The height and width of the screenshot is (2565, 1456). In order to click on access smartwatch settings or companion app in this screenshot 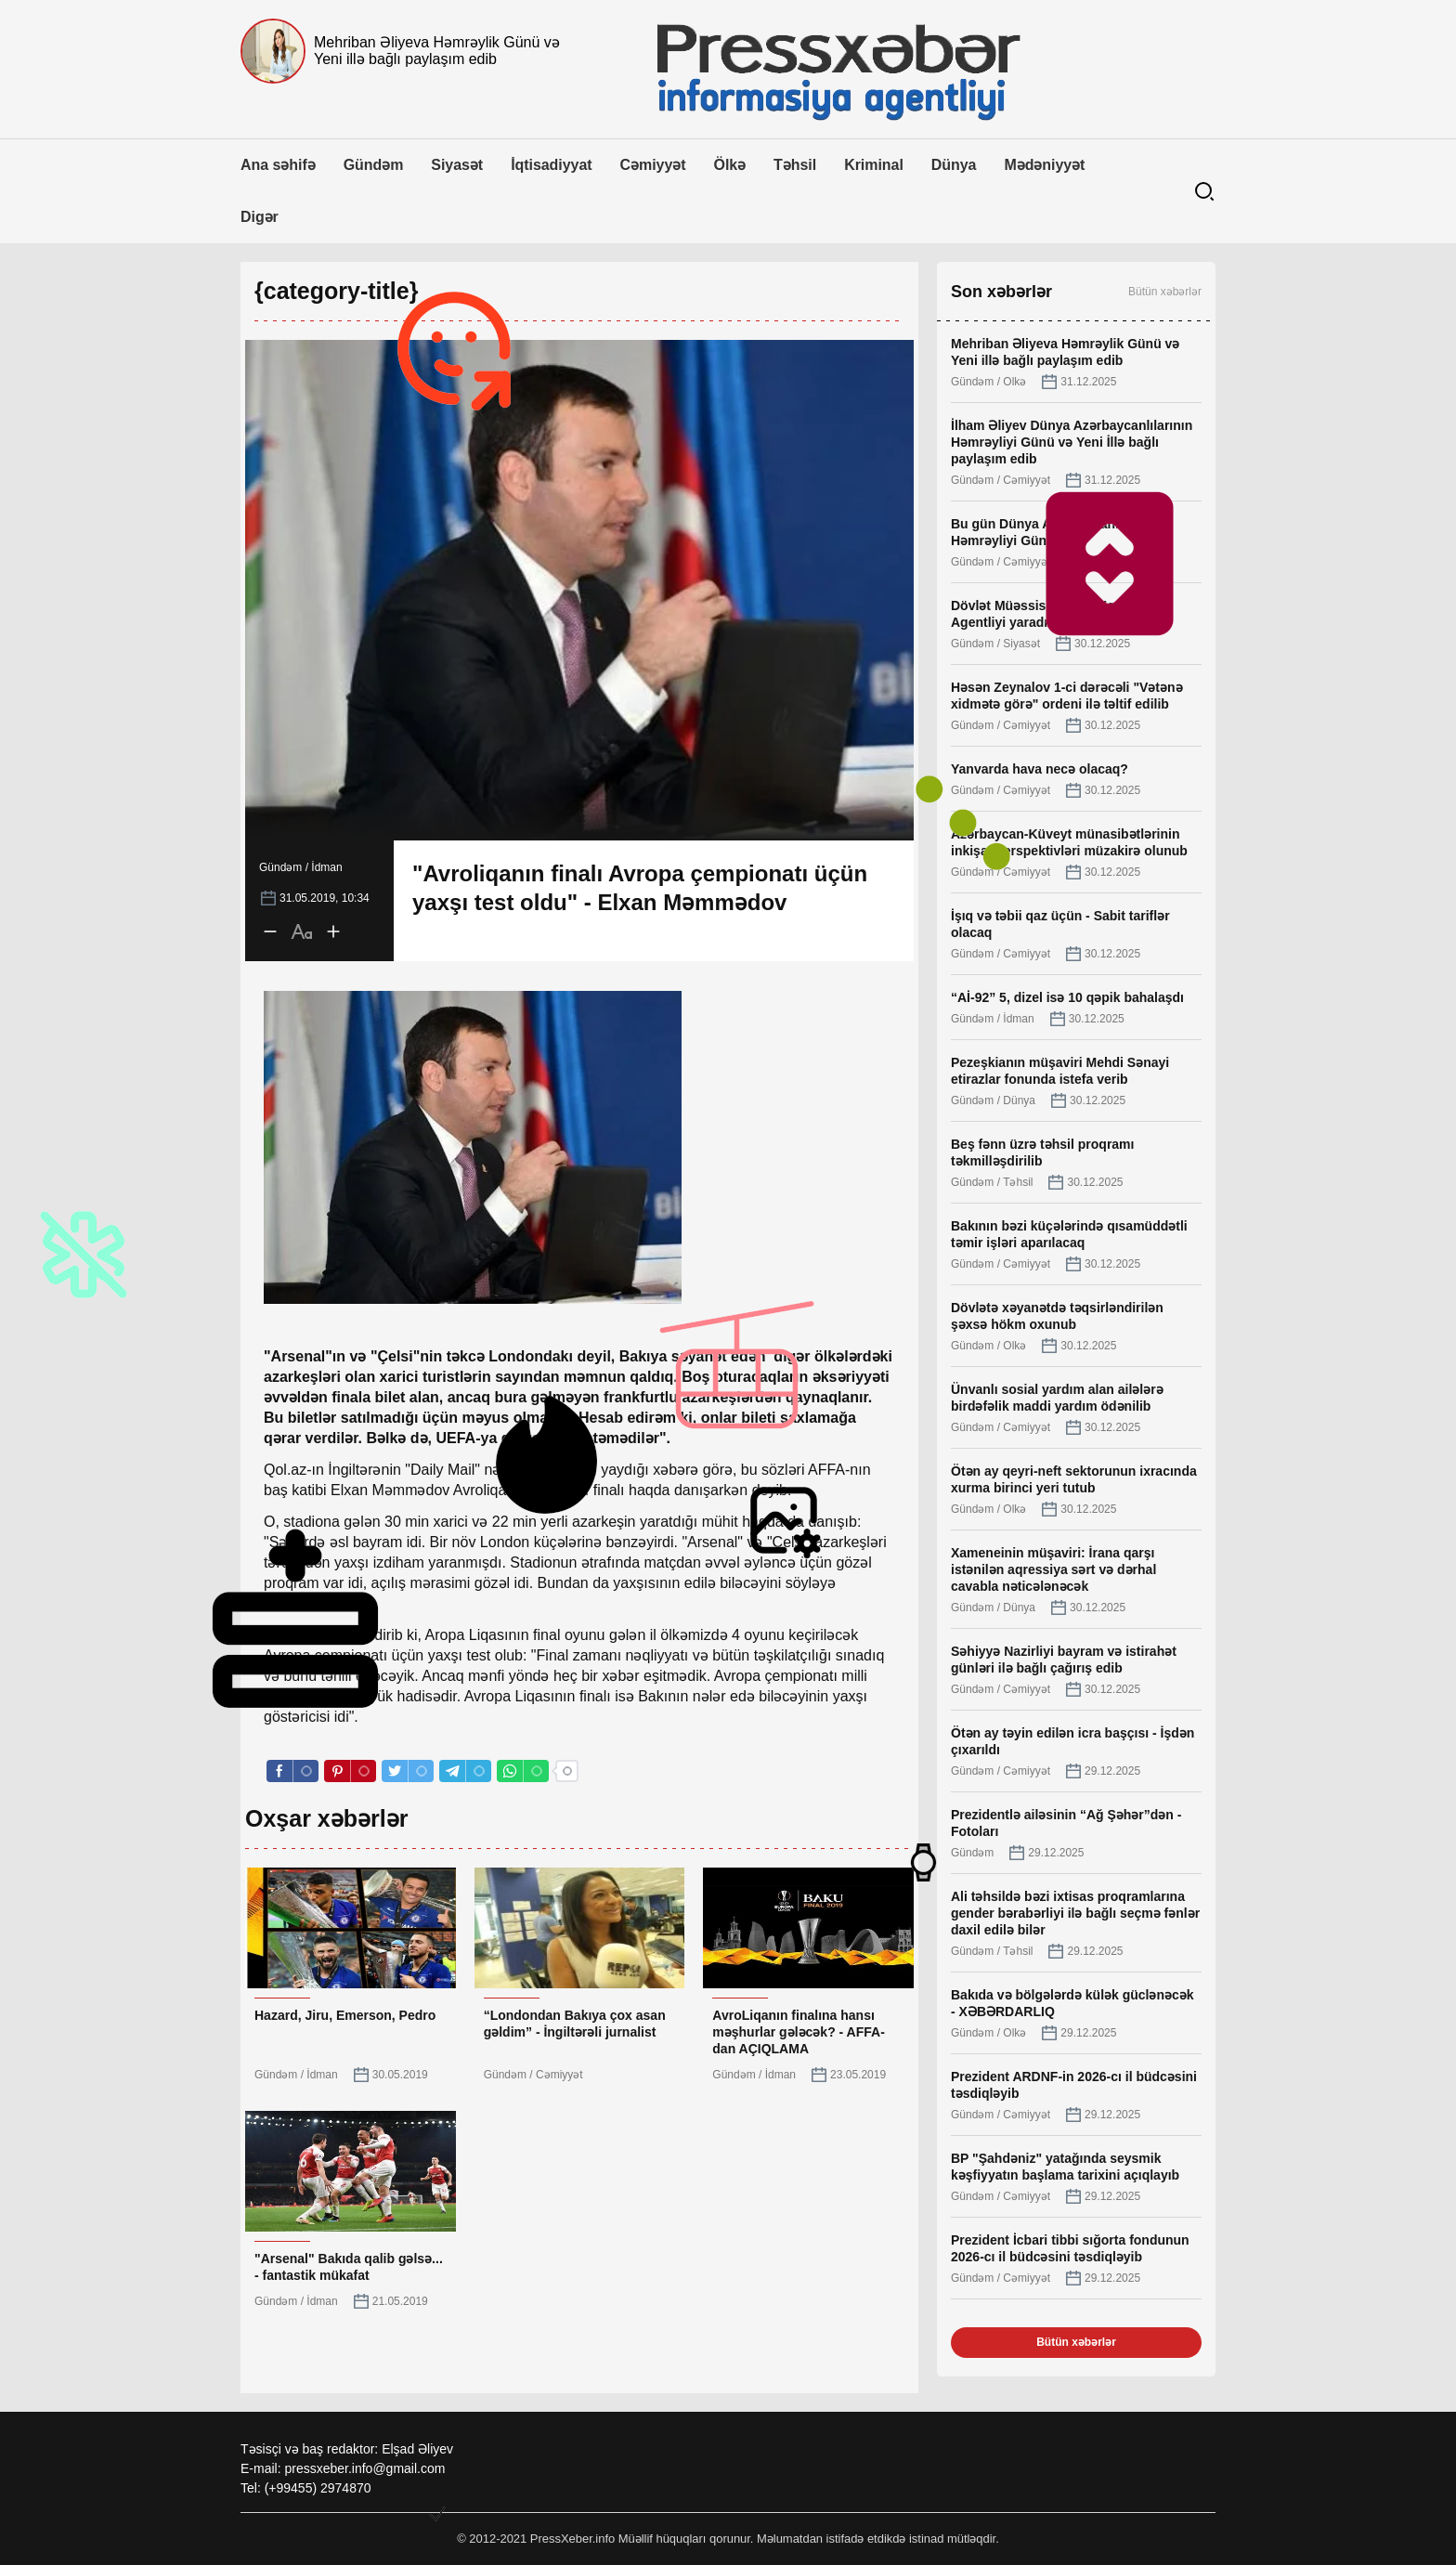, I will do `click(923, 1862)`.